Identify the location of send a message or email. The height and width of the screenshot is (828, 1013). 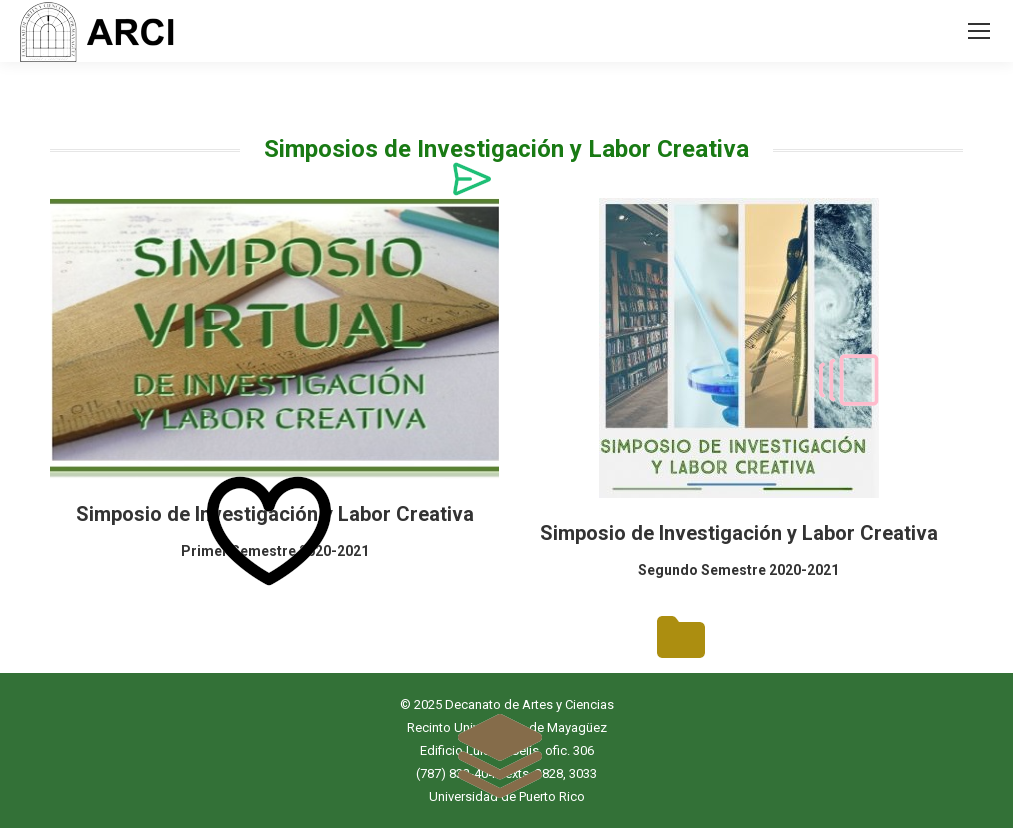
(472, 179).